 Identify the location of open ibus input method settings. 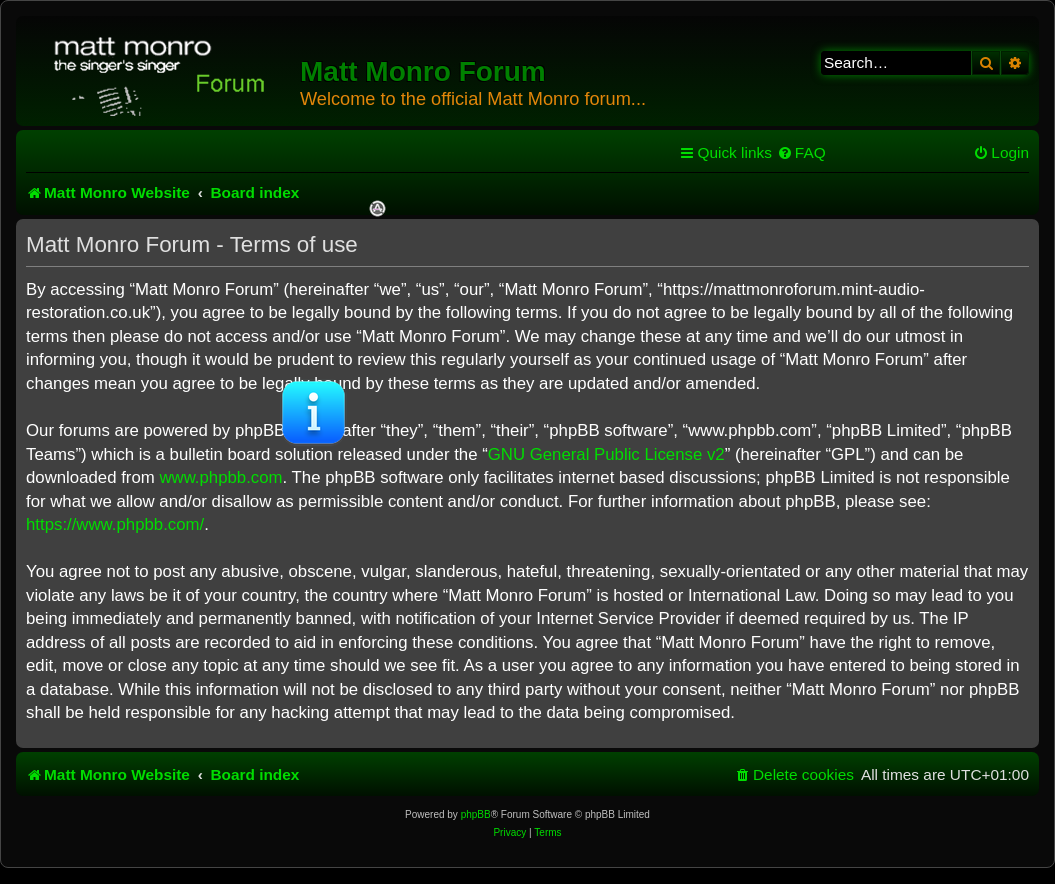
(313, 412).